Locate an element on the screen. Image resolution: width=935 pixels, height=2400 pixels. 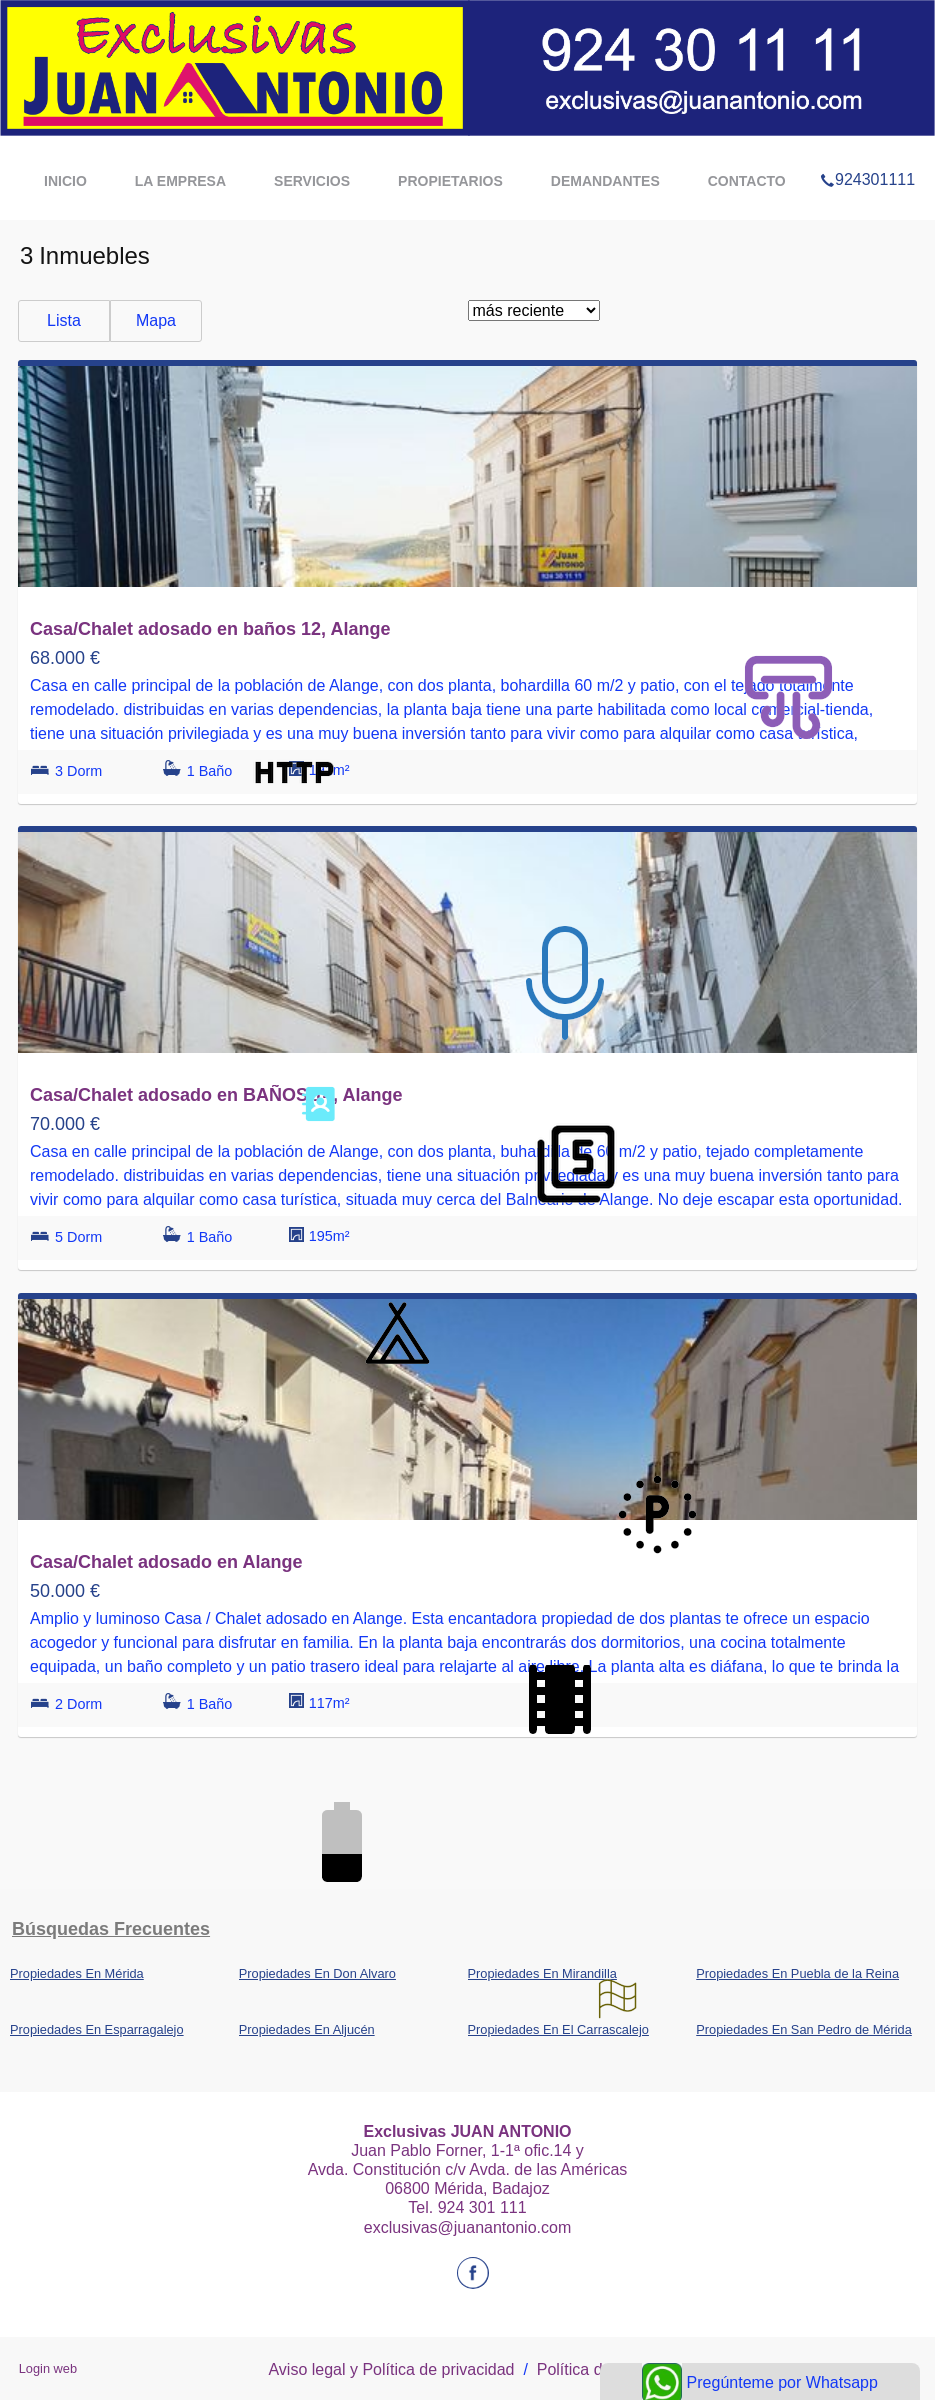
access movies or video content is located at coordinates (560, 1699).